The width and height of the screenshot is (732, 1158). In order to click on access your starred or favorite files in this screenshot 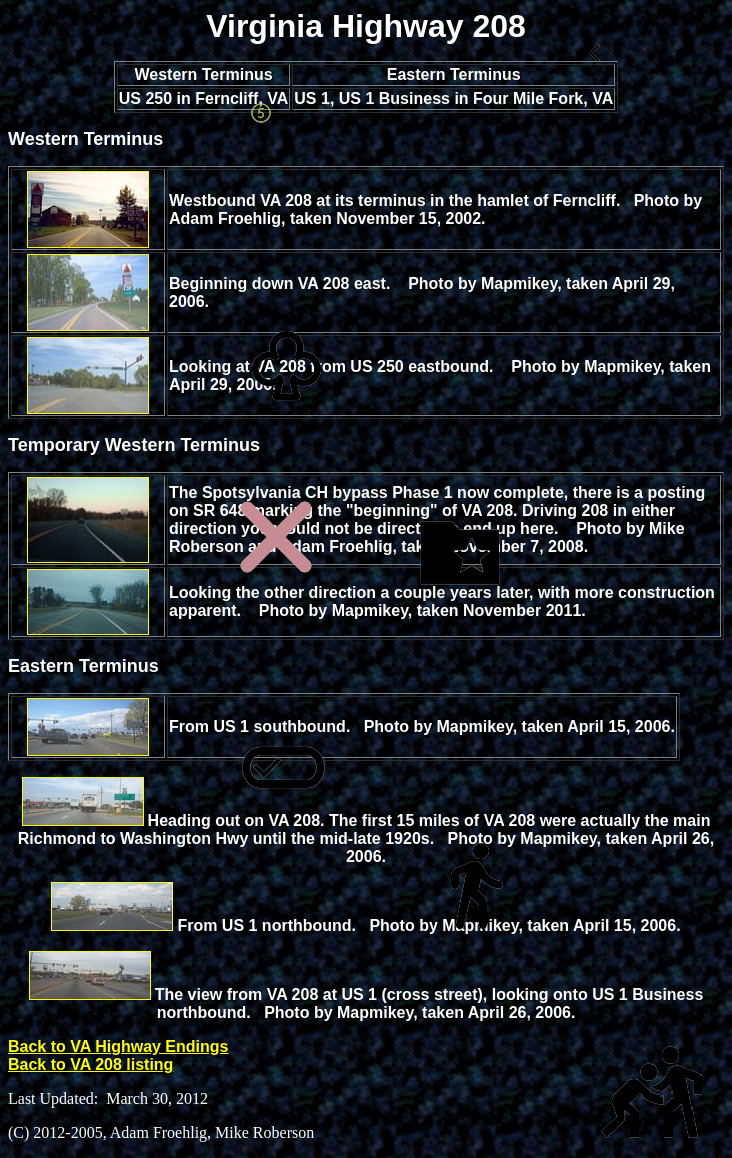, I will do `click(460, 553)`.